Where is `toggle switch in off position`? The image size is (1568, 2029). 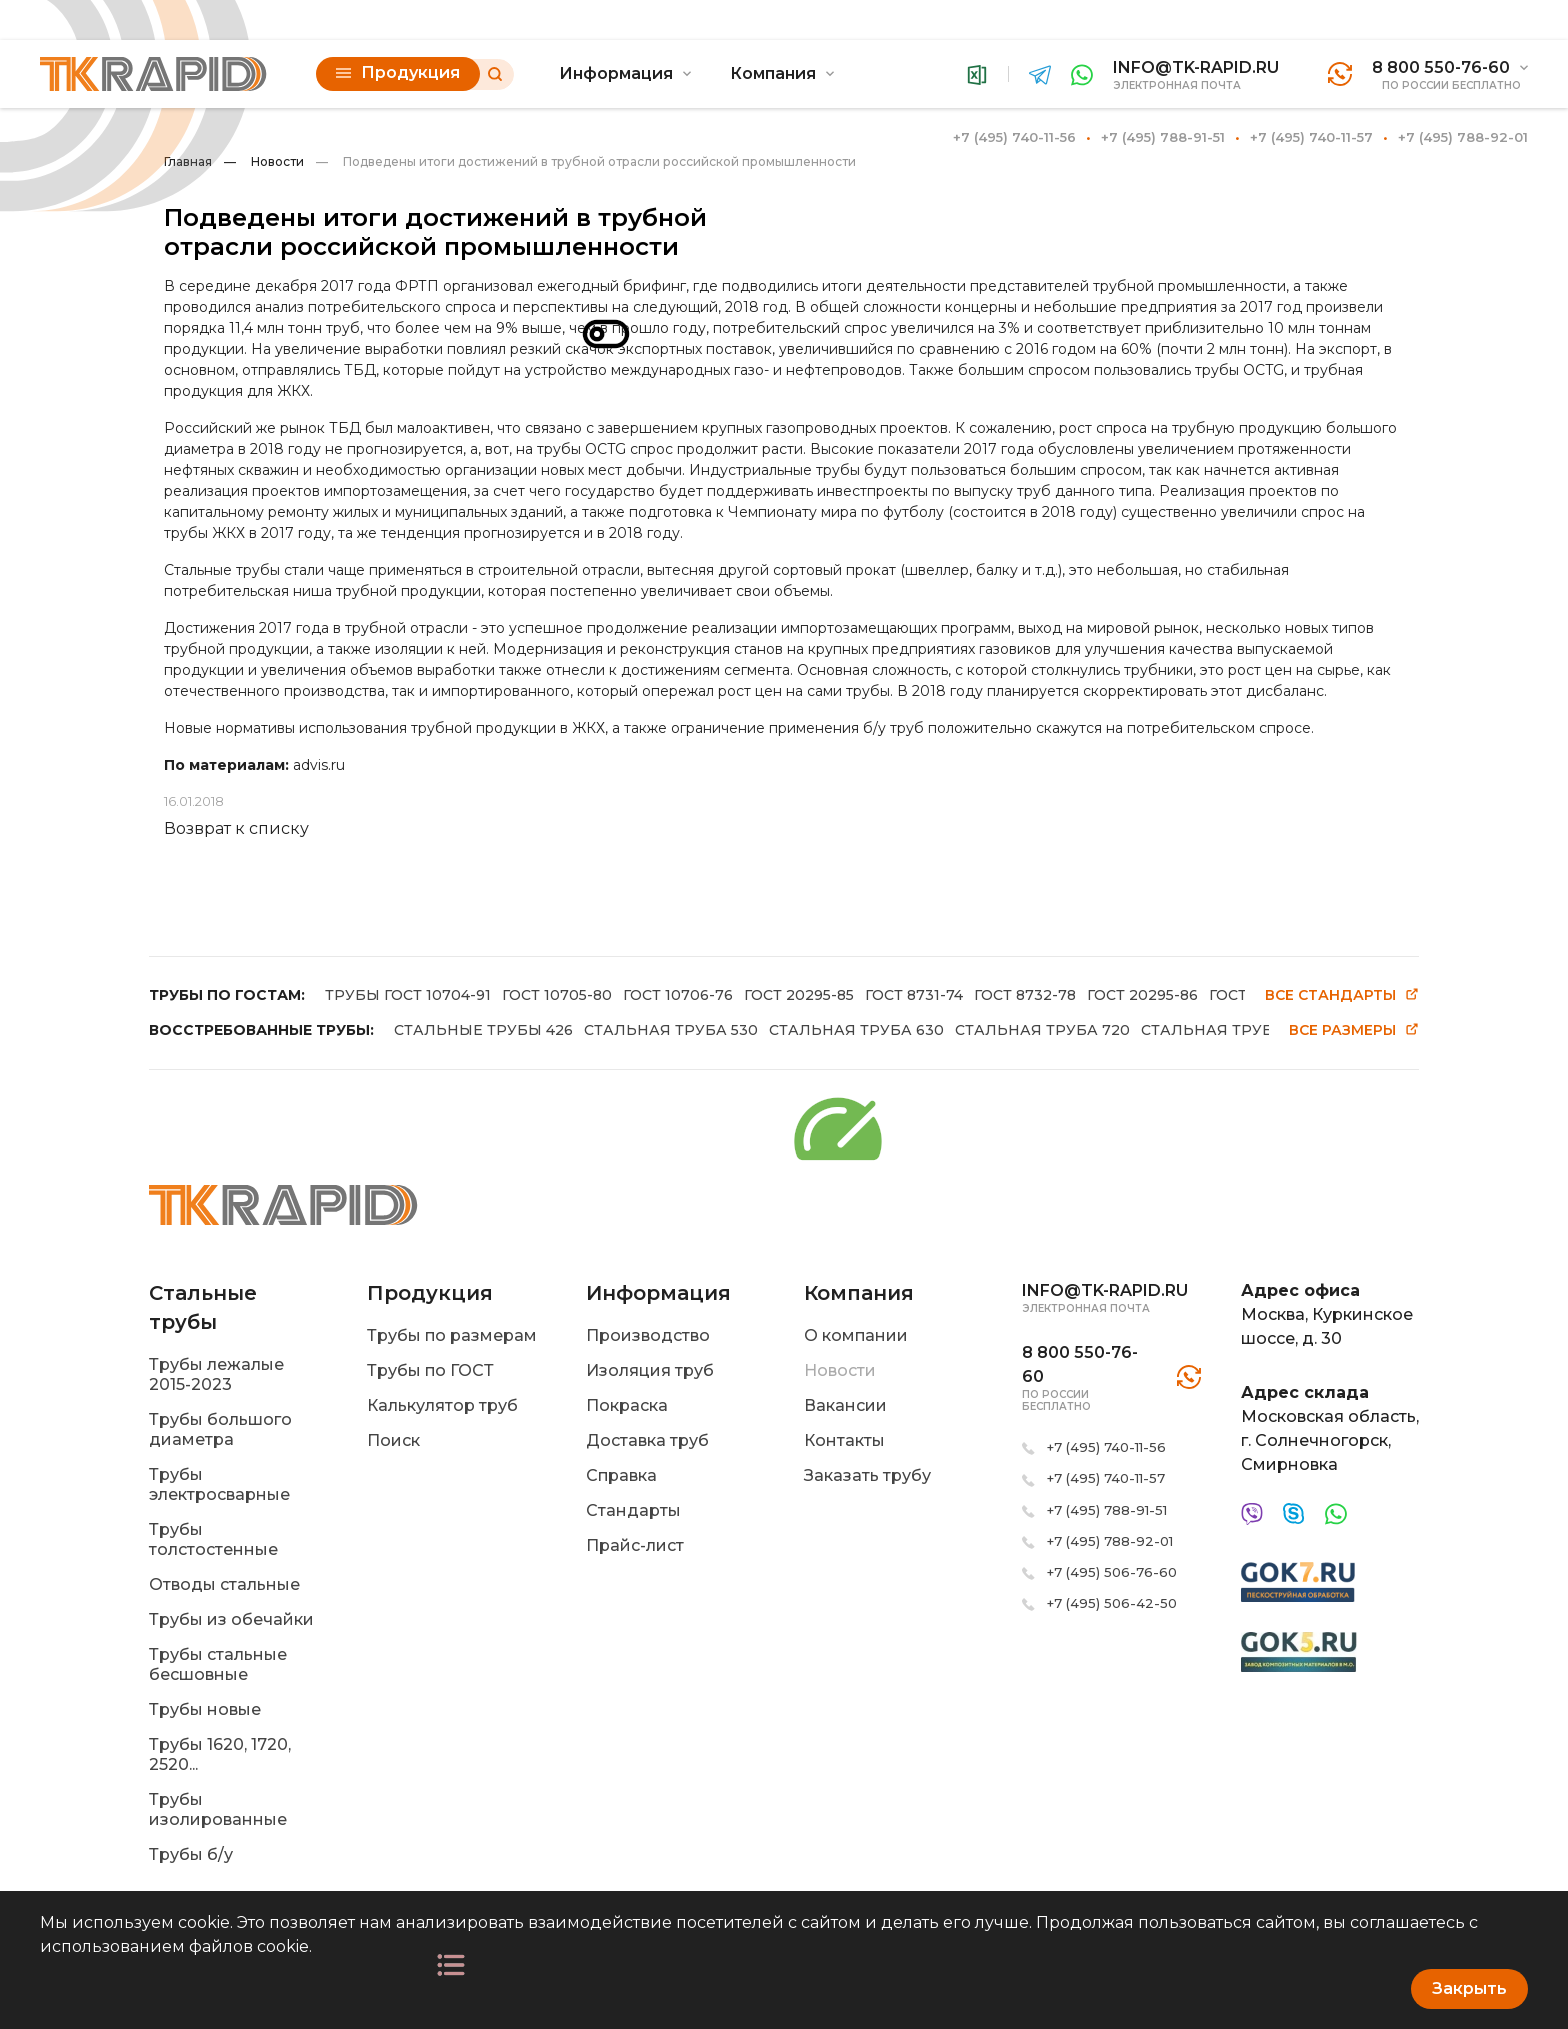 toggle switch in off position is located at coordinates (606, 334).